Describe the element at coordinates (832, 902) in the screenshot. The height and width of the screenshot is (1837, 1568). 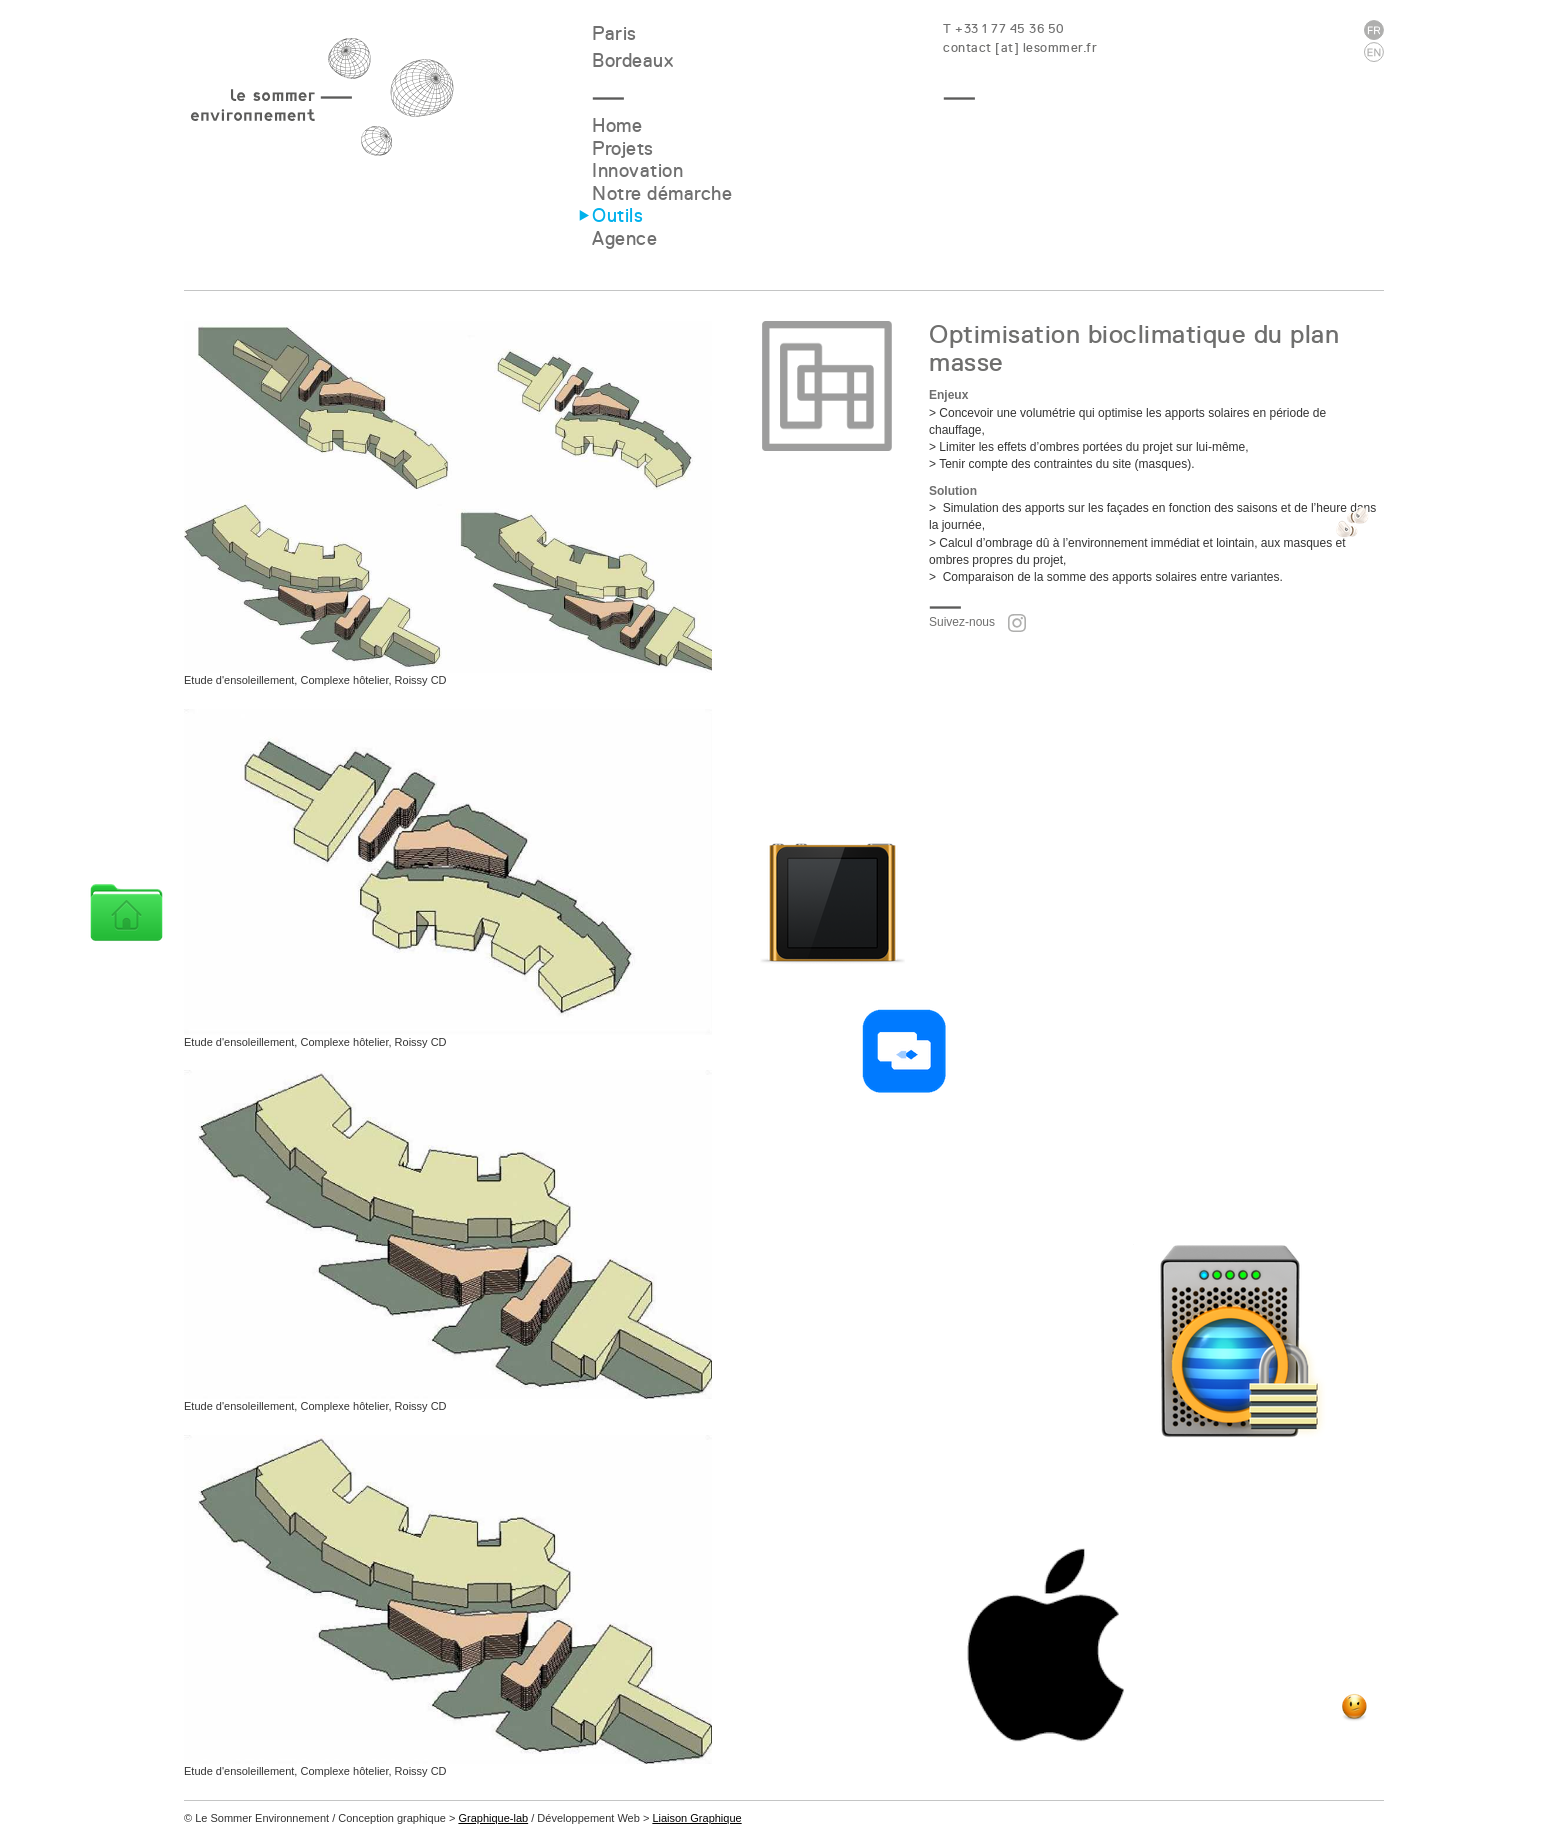
I see `iPod nano device in orange` at that location.